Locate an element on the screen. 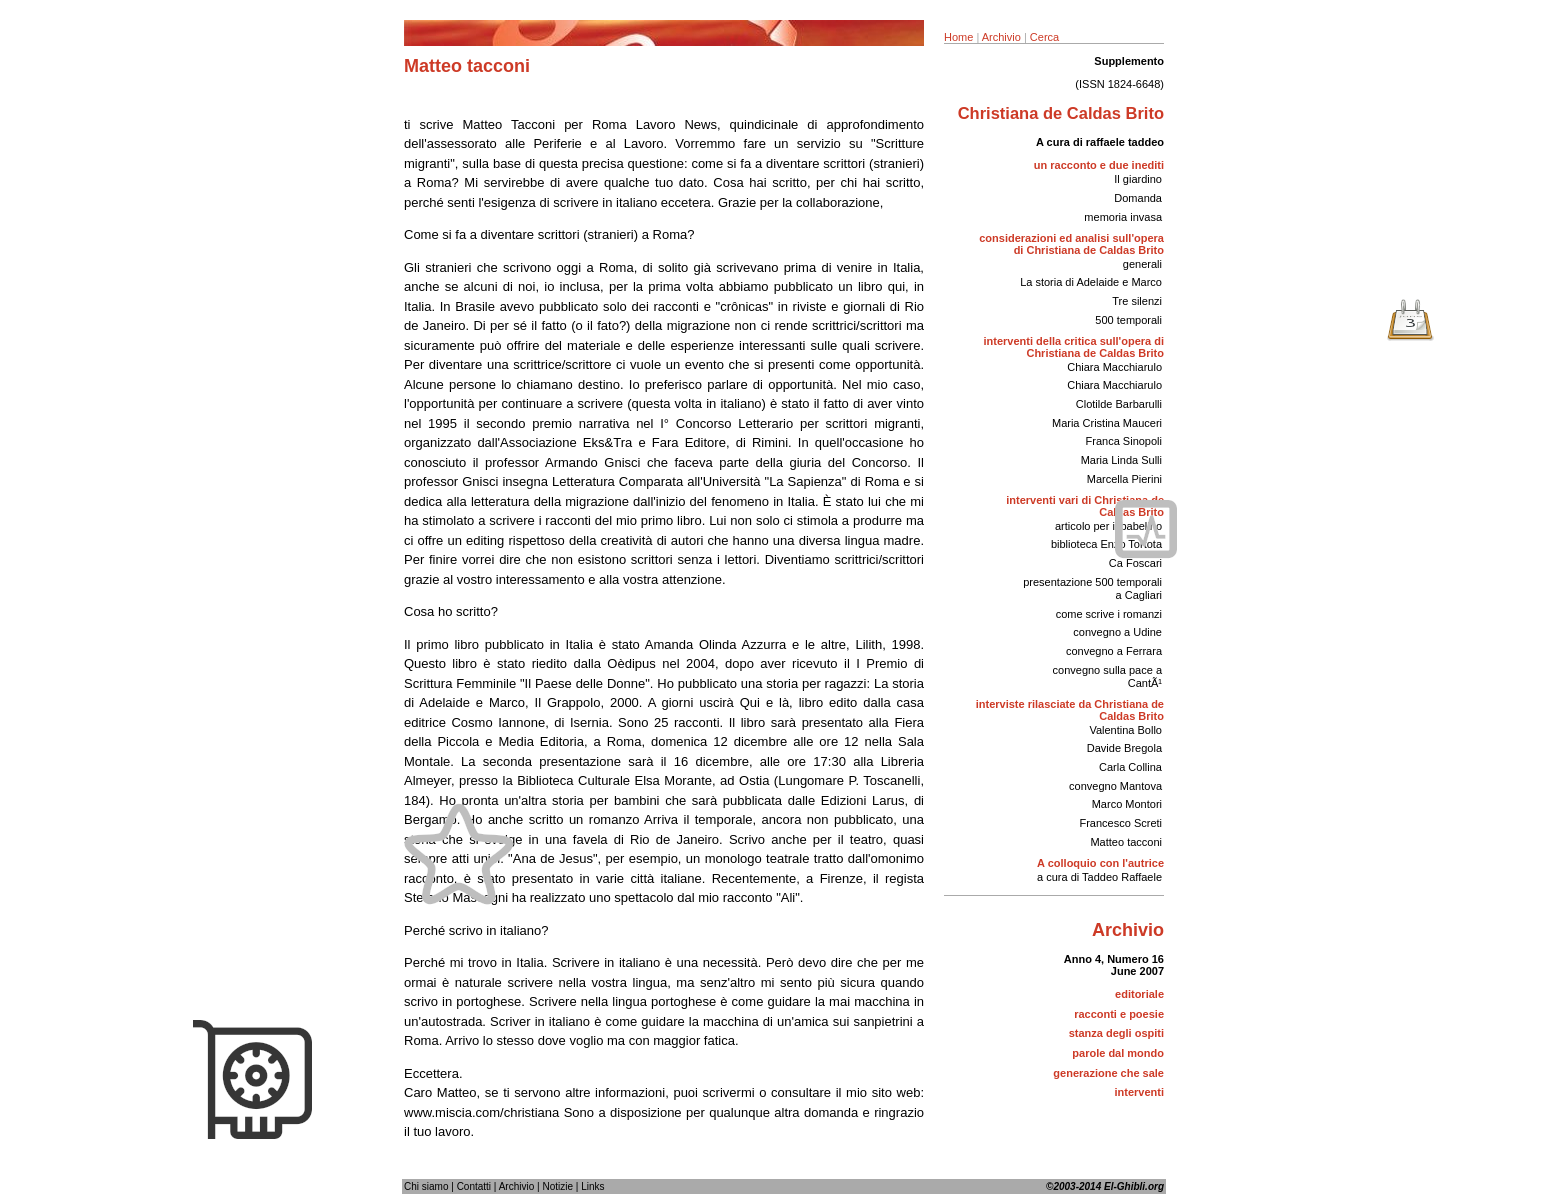 This screenshot has width=1568, height=1199. open calendar application is located at coordinates (1410, 322).